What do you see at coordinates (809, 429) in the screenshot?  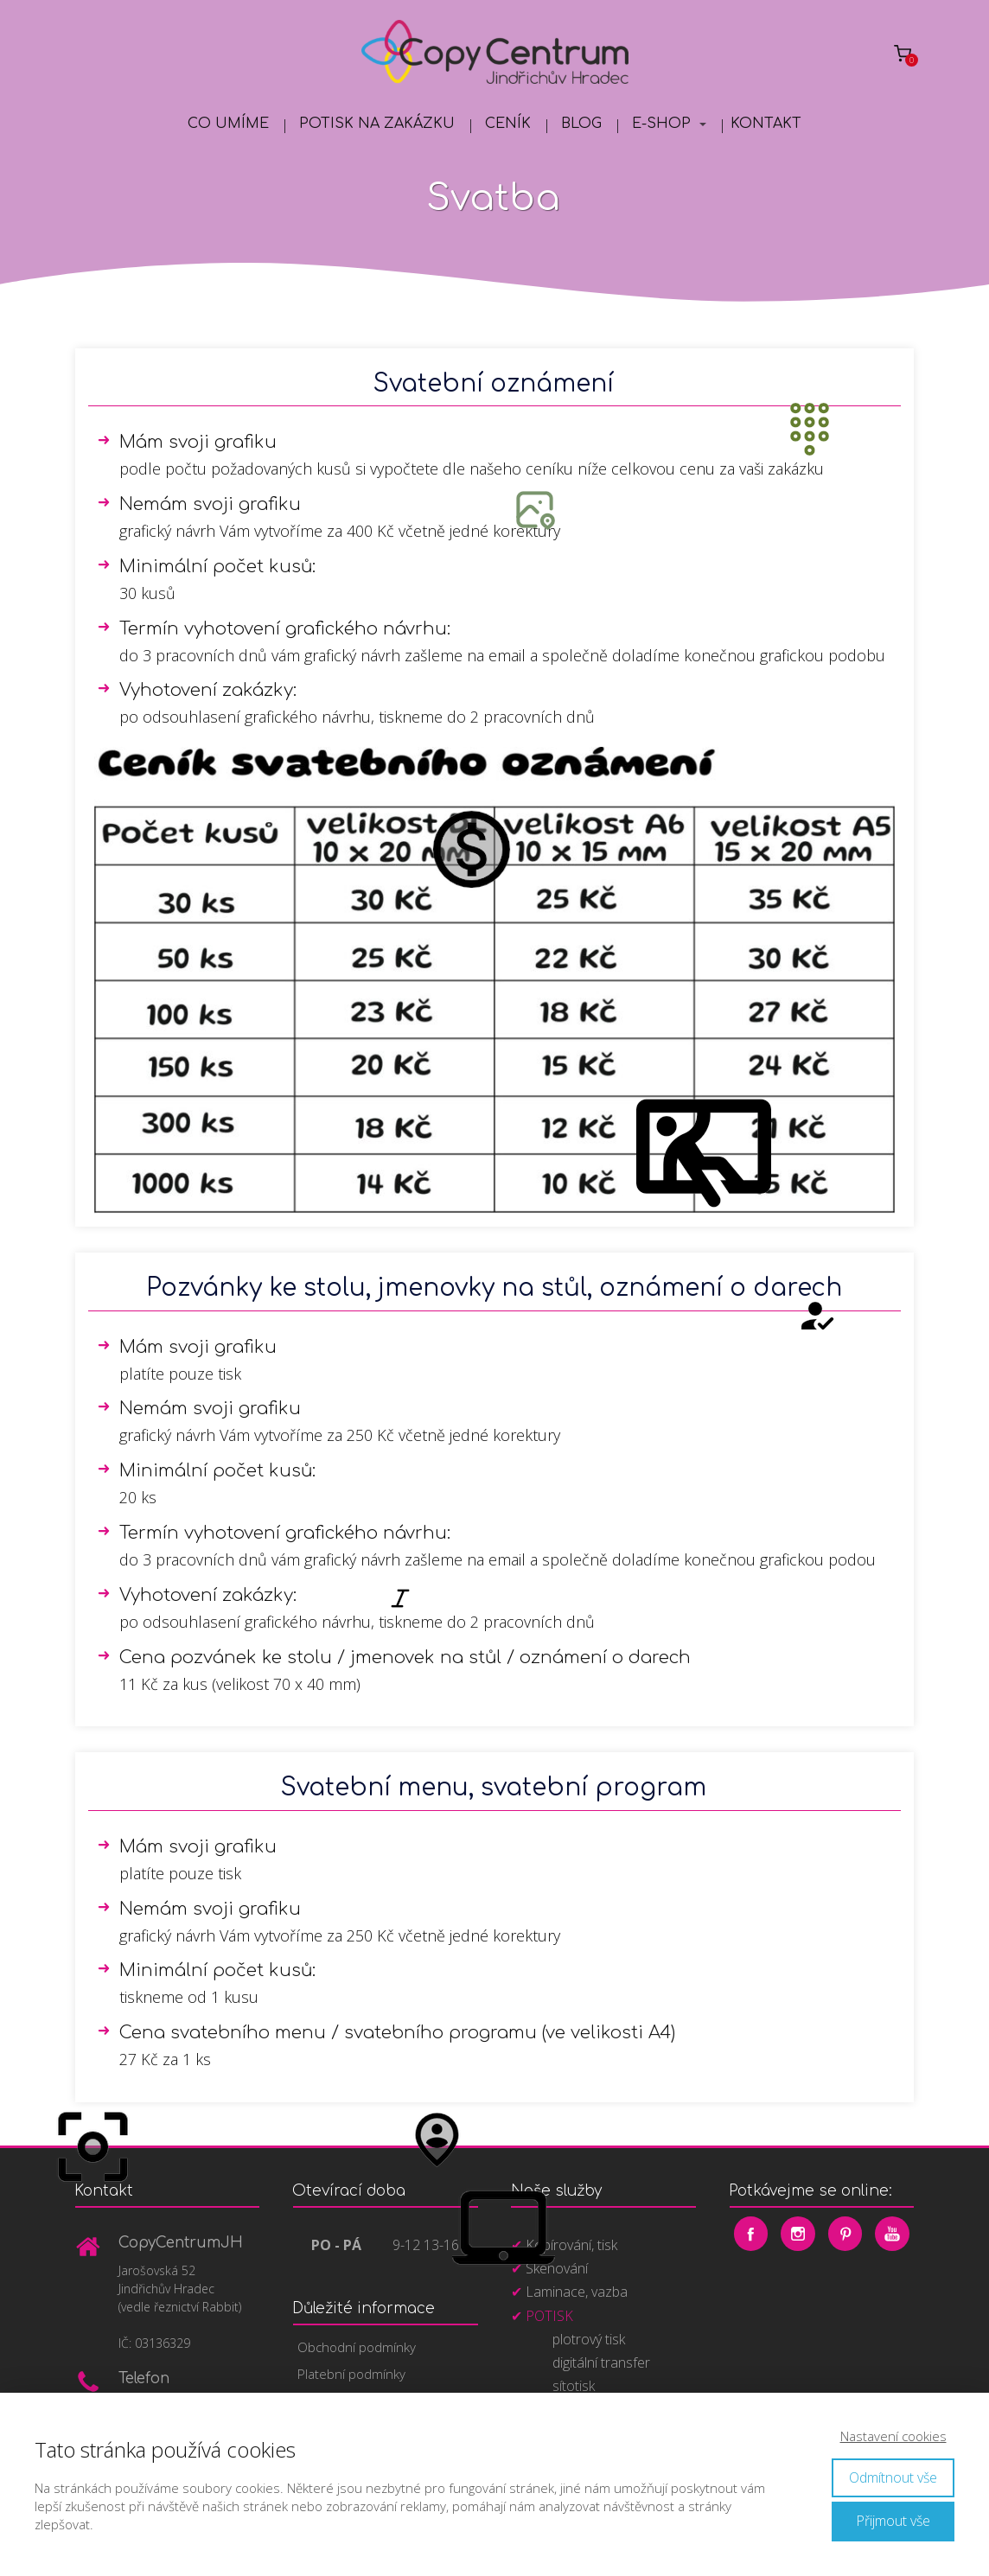 I see `open the phone dialer` at bounding box center [809, 429].